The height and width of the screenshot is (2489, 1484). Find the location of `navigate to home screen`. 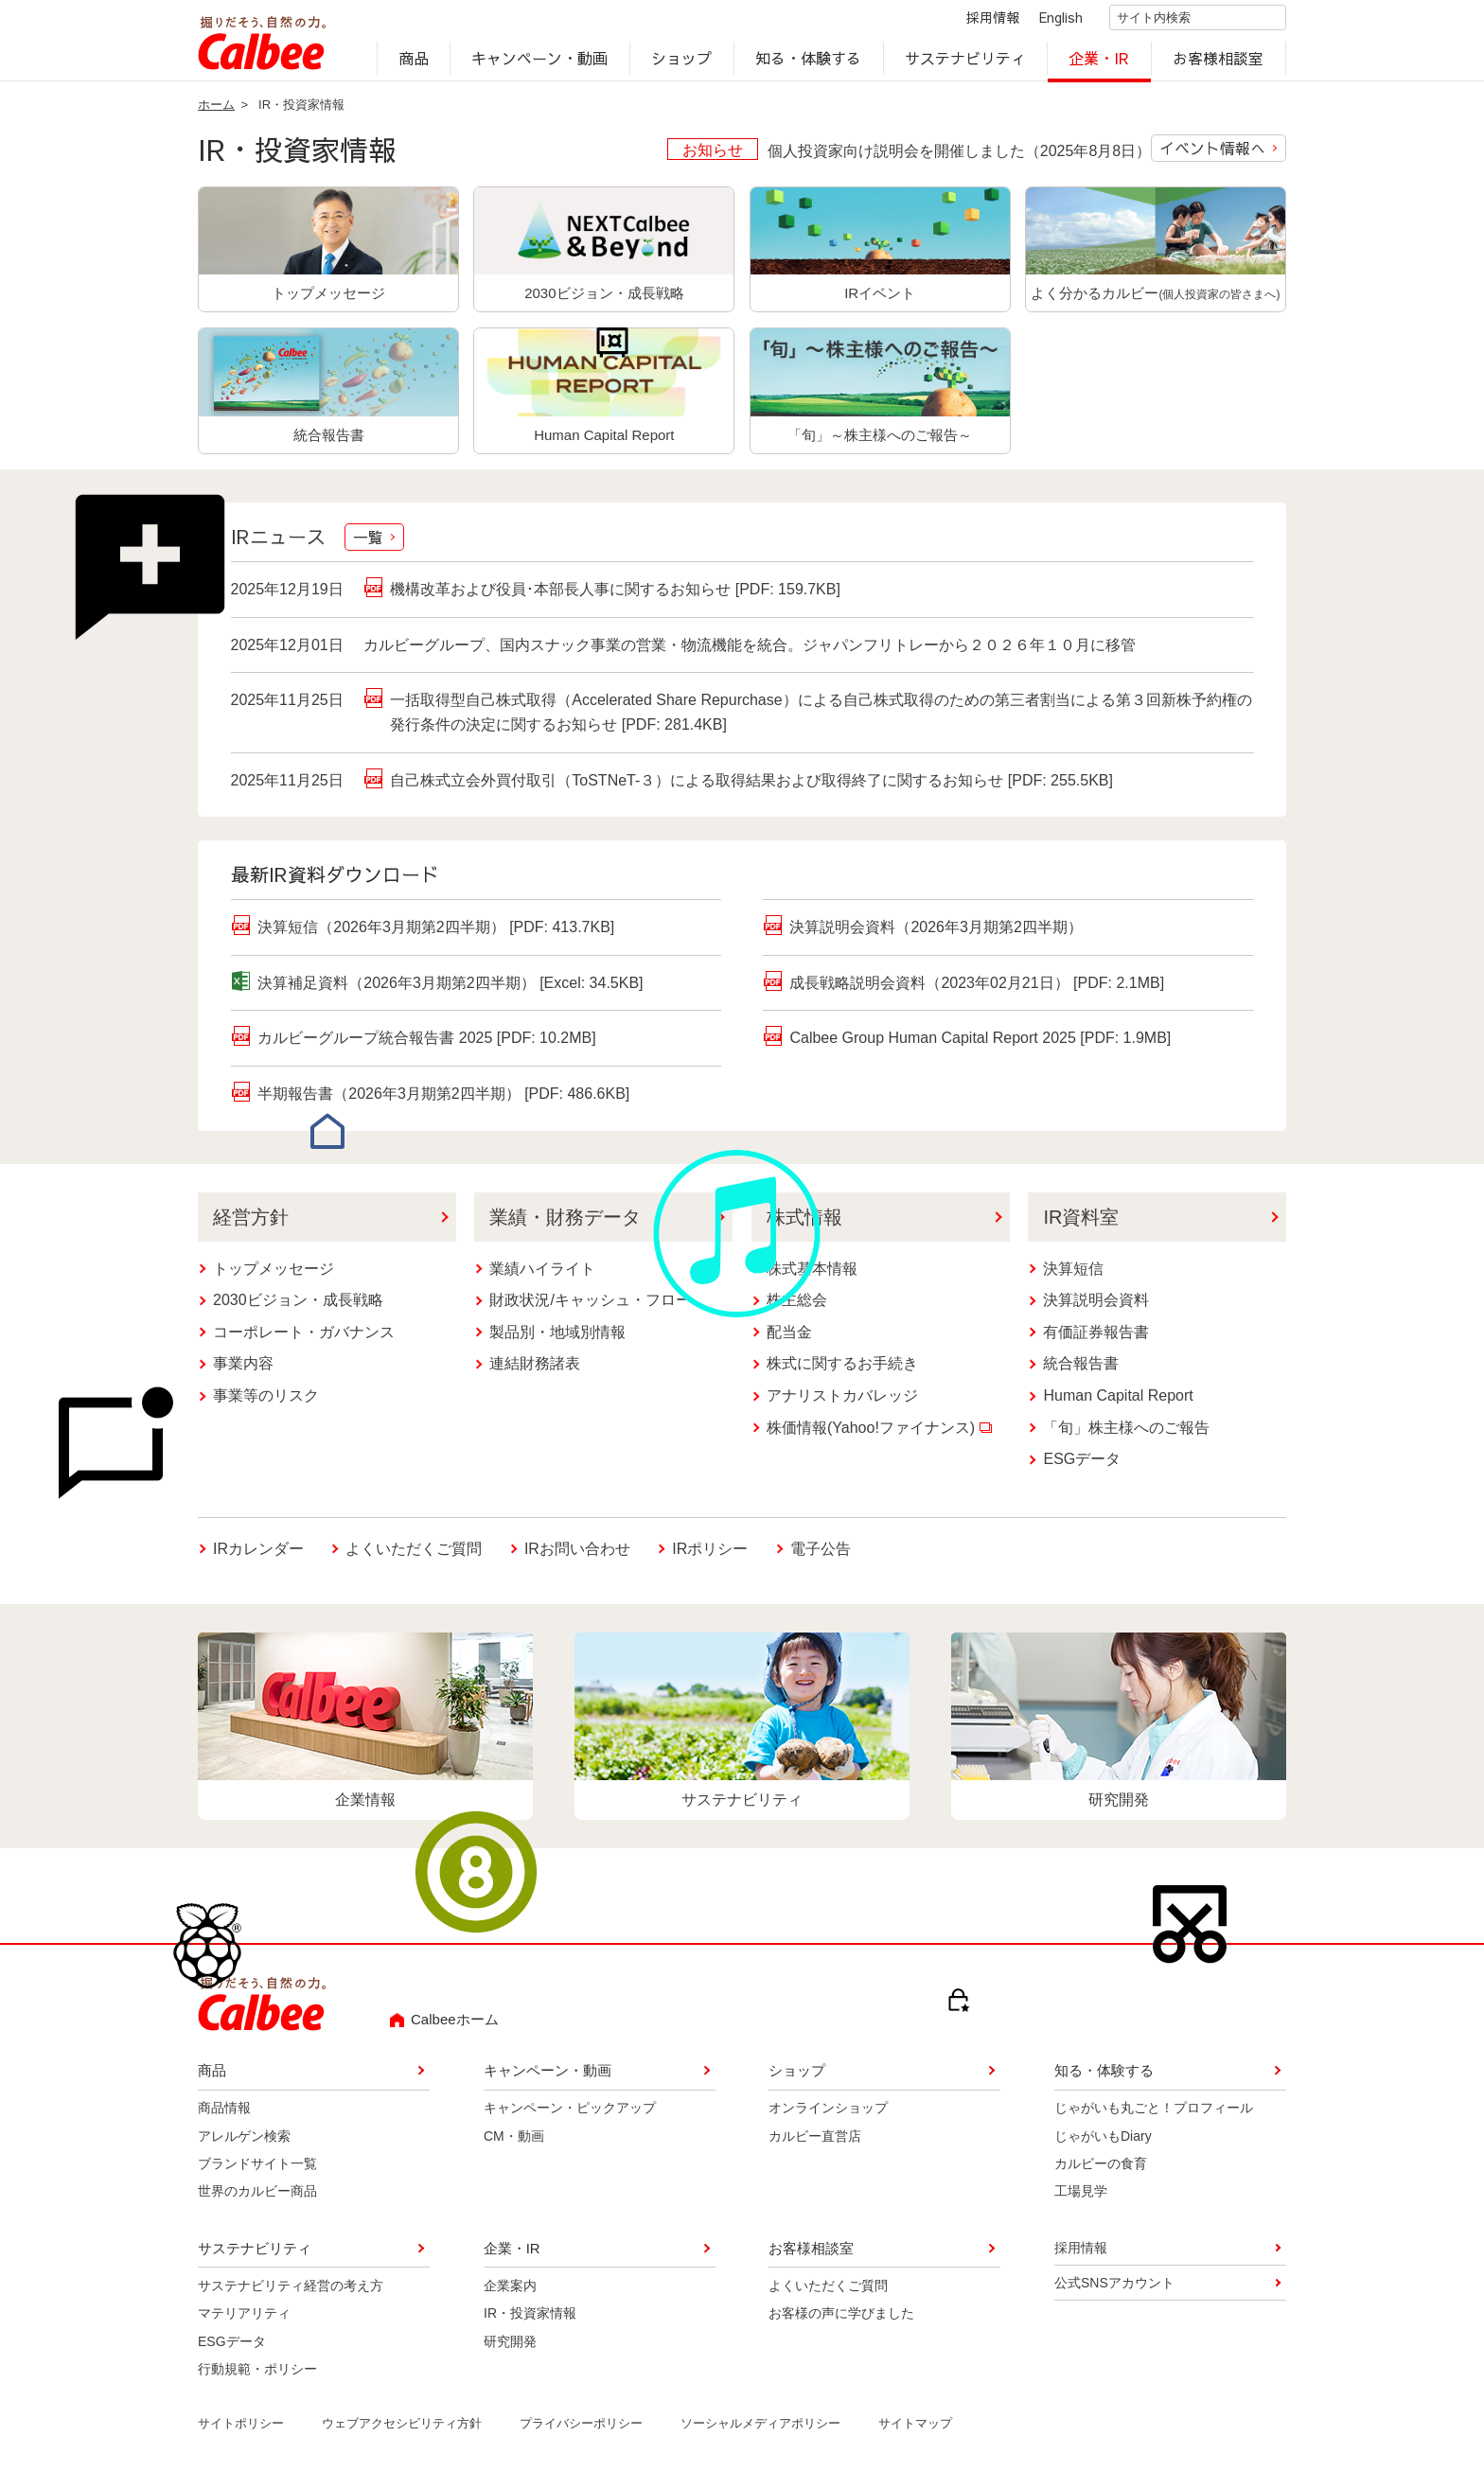

navigate to home screen is located at coordinates (327, 1132).